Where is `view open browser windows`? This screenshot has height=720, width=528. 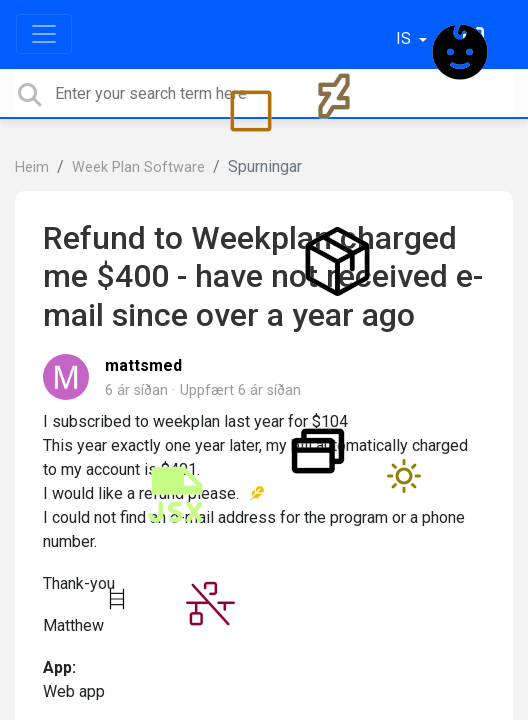 view open browser windows is located at coordinates (318, 451).